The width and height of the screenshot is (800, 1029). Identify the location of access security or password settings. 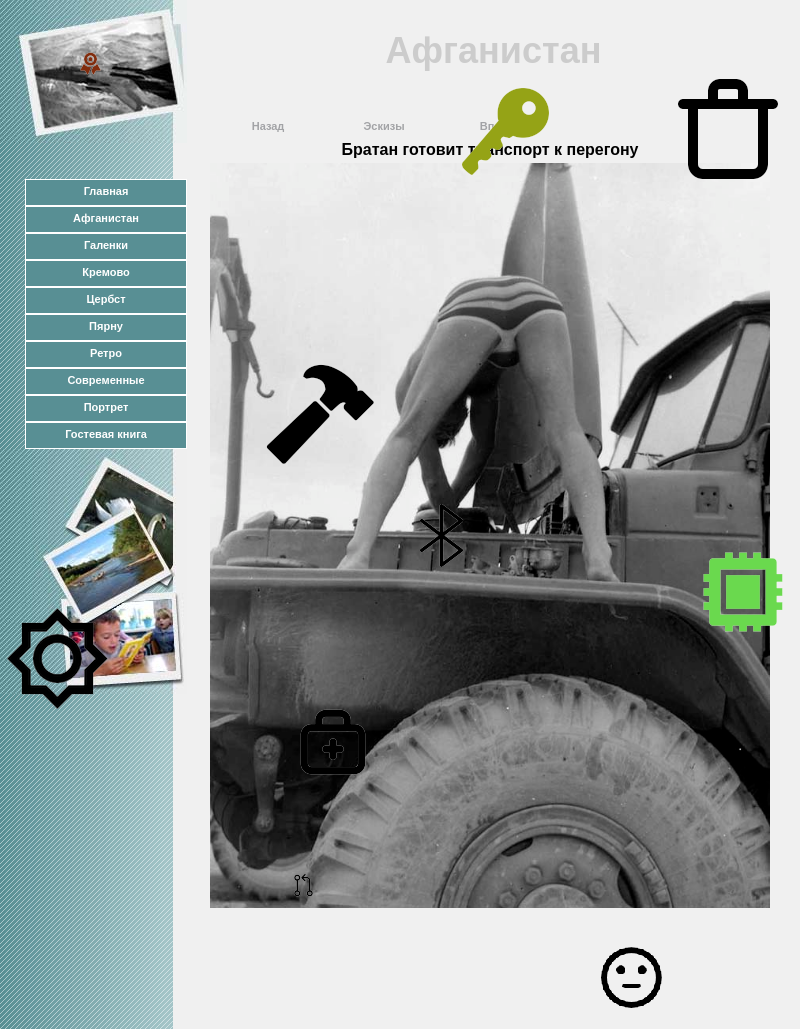
(505, 131).